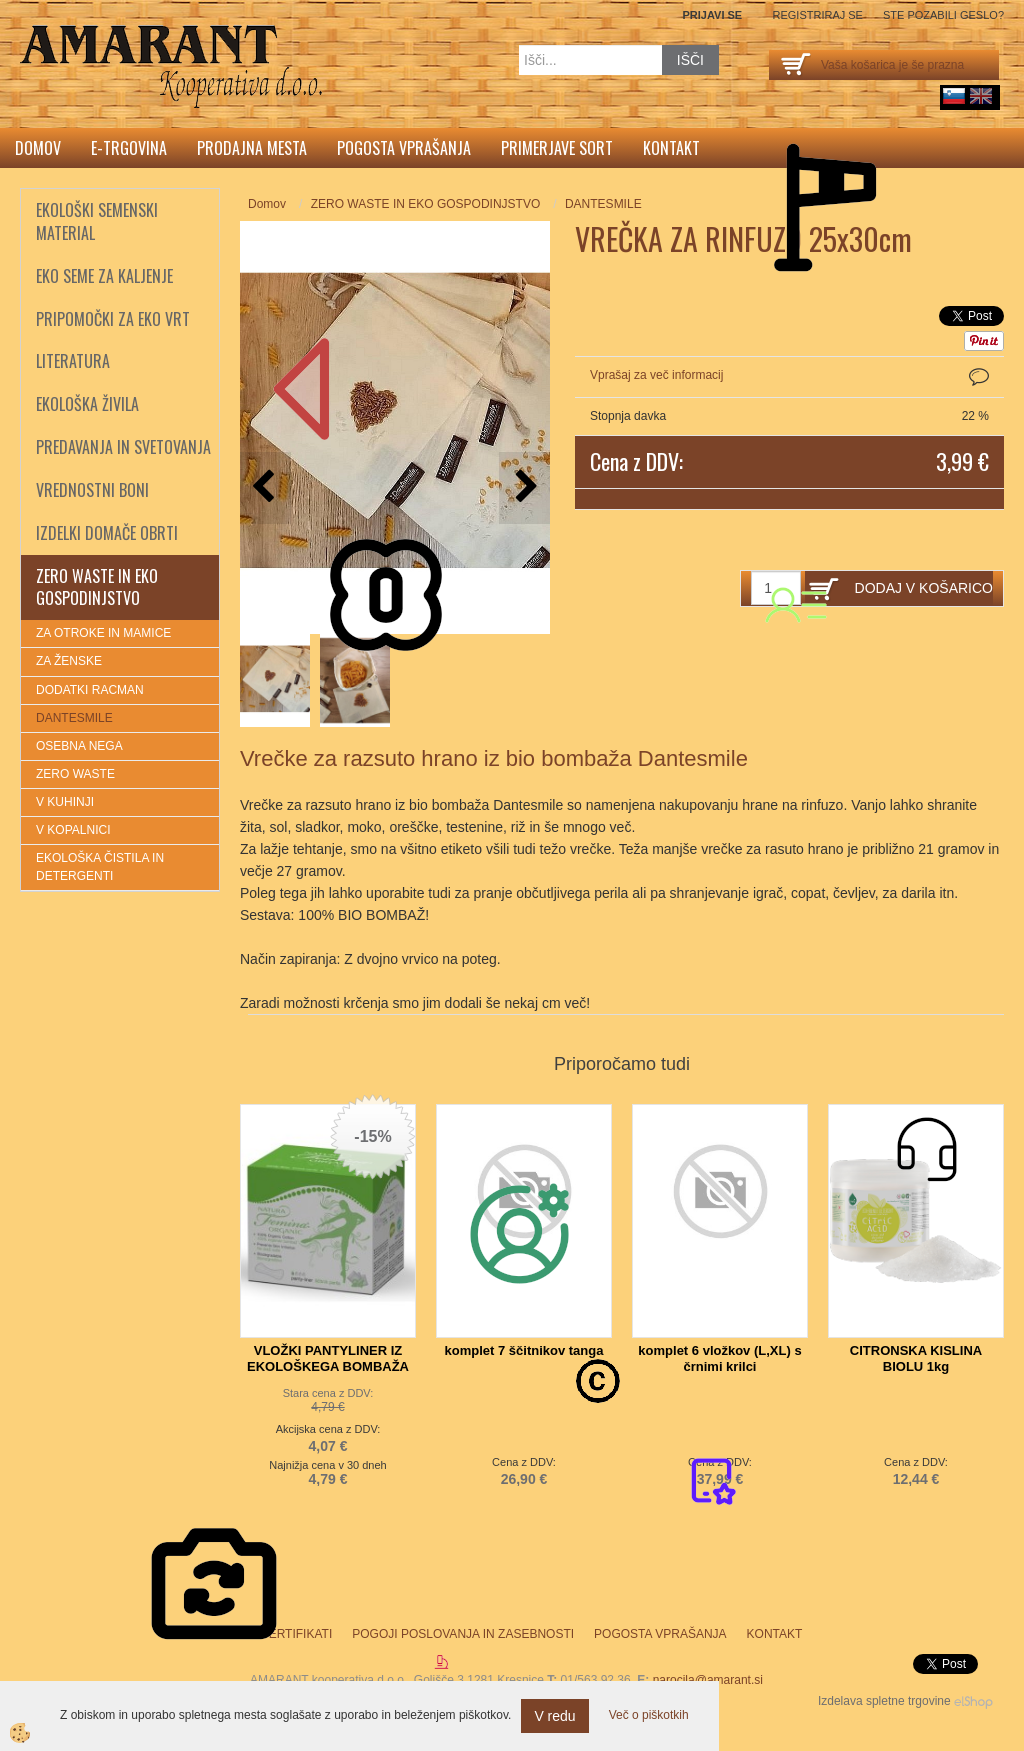  I want to click on access research or lab tools, so click(441, 1662).